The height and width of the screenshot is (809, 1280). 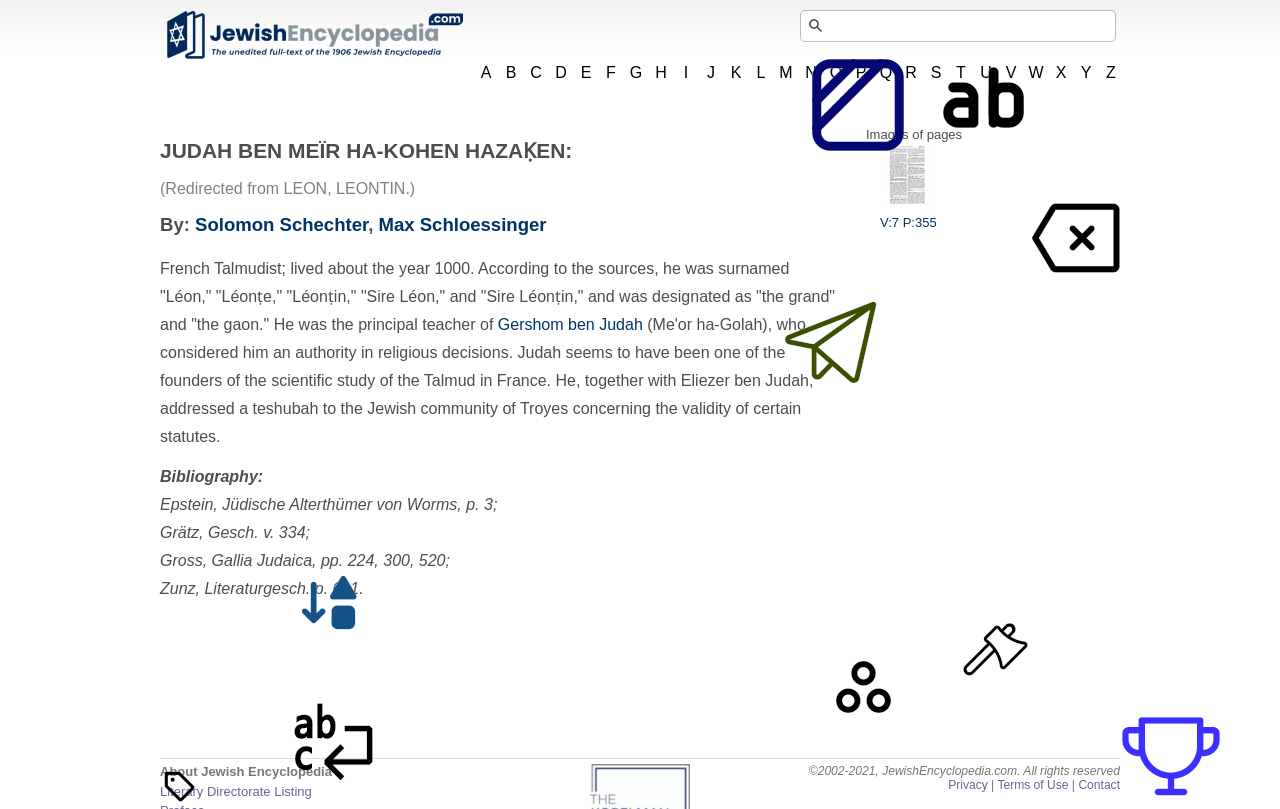 What do you see at coordinates (328, 602) in the screenshot?
I see `sort items by shape in descending order` at bounding box center [328, 602].